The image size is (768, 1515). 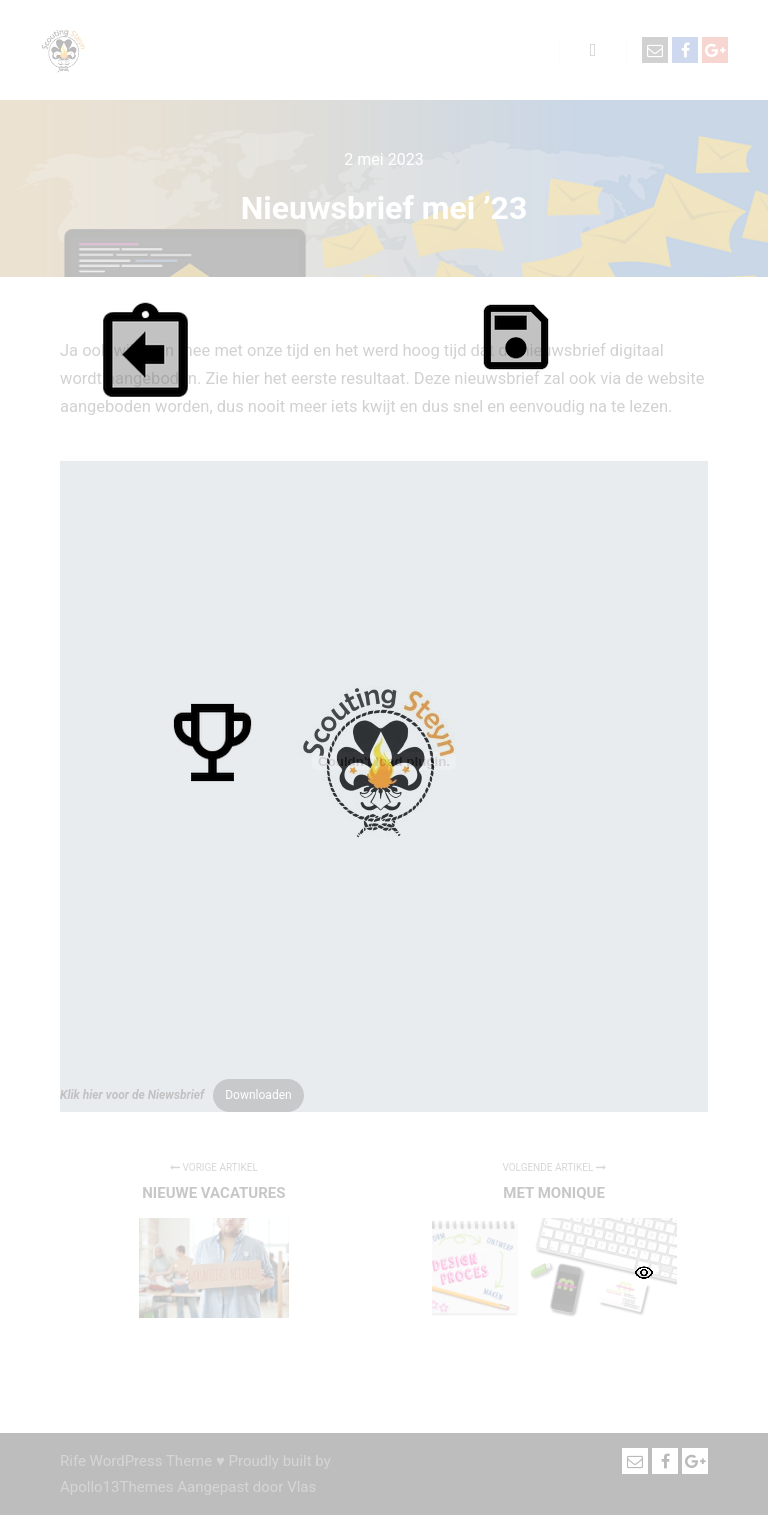 What do you see at coordinates (516, 337) in the screenshot?
I see `save current file or document` at bounding box center [516, 337].